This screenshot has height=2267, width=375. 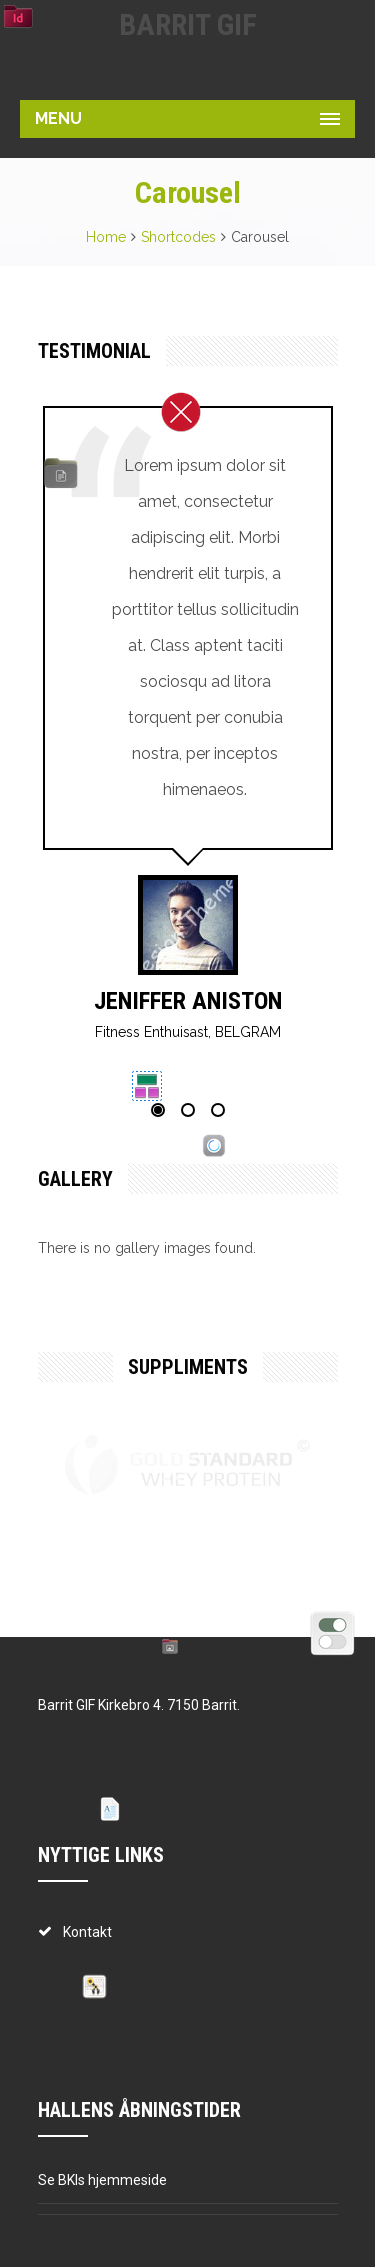 What do you see at coordinates (332, 1633) in the screenshot?
I see `open system tweaks or customization settings` at bounding box center [332, 1633].